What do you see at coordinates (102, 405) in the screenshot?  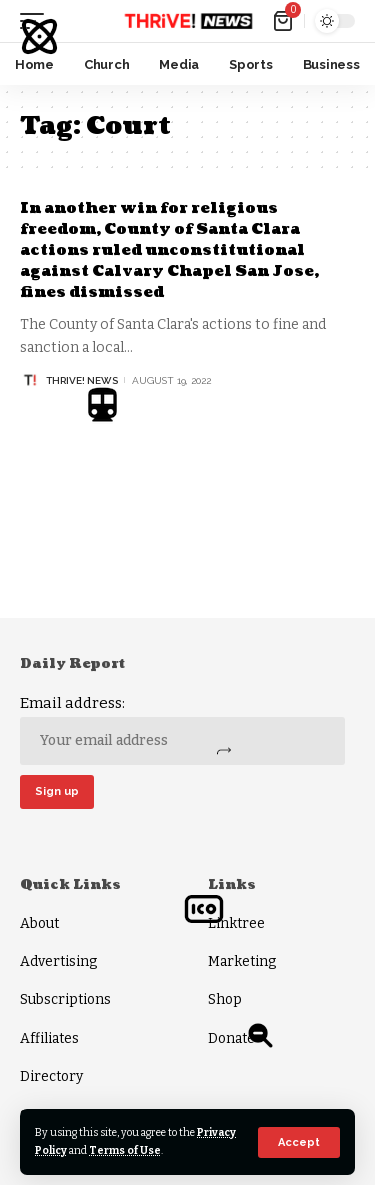 I see `get public transit directions` at bounding box center [102, 405].